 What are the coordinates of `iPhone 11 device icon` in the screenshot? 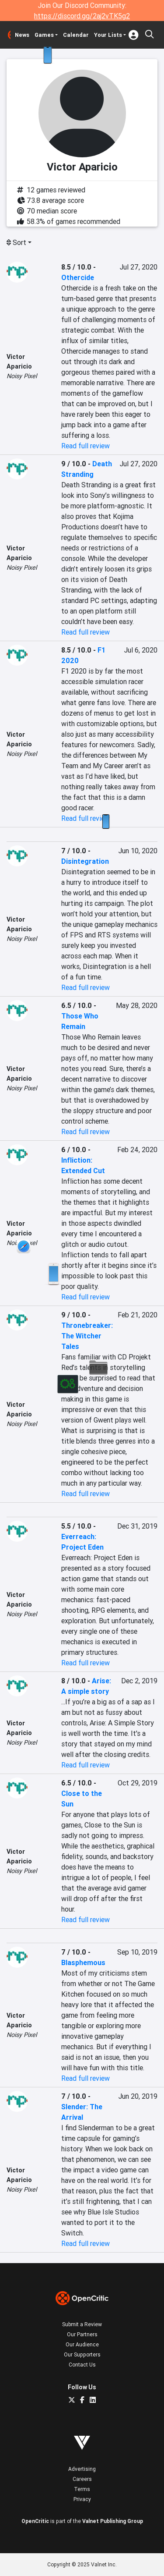 It's located at (106, 822).